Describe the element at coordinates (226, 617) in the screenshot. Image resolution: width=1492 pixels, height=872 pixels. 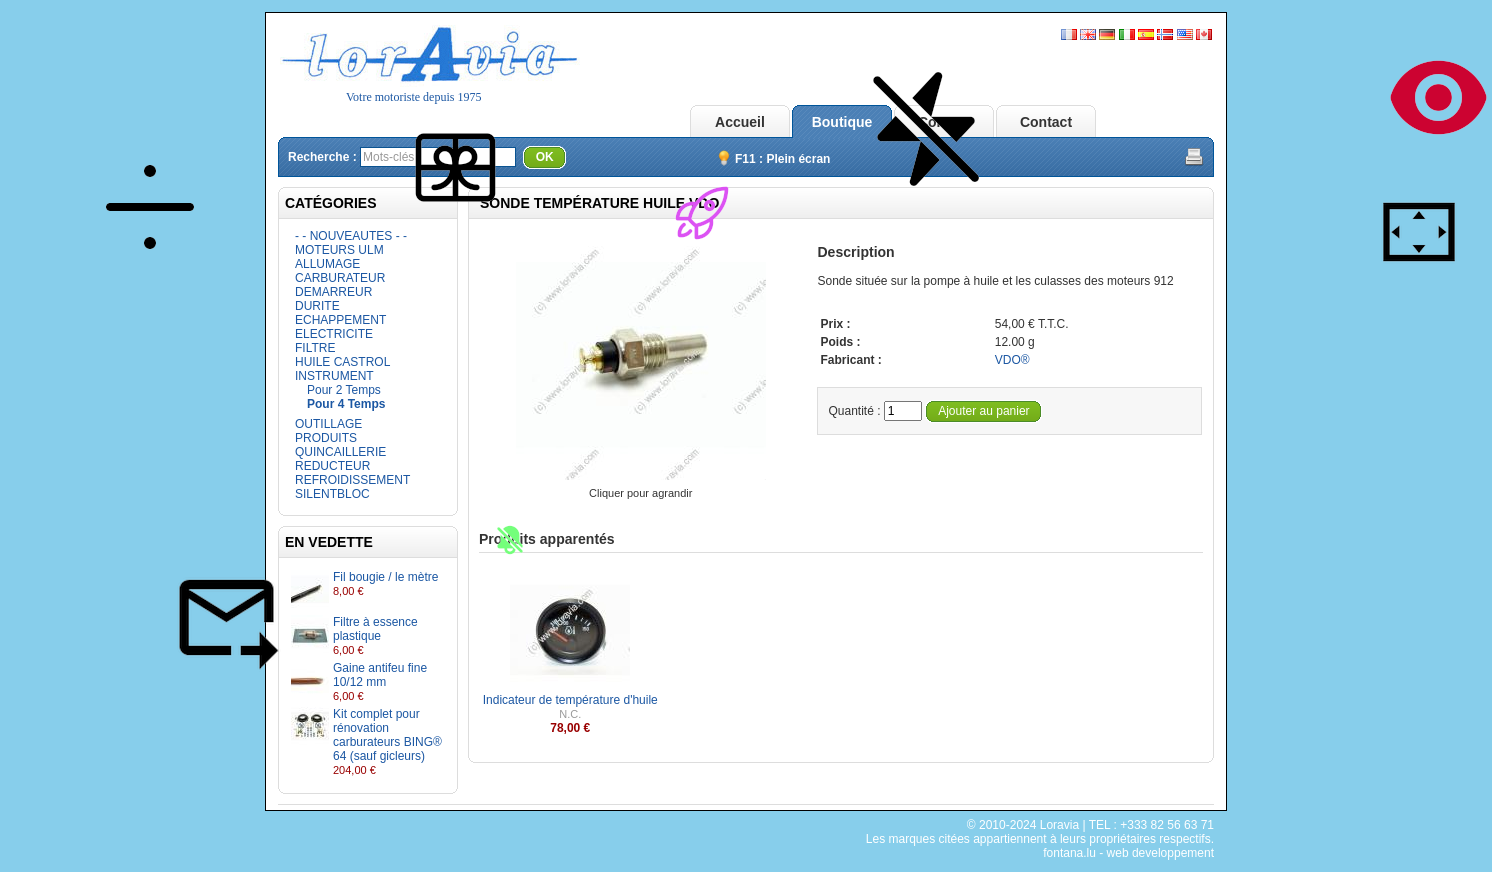
I see `forward an email to another recipient` at that location.